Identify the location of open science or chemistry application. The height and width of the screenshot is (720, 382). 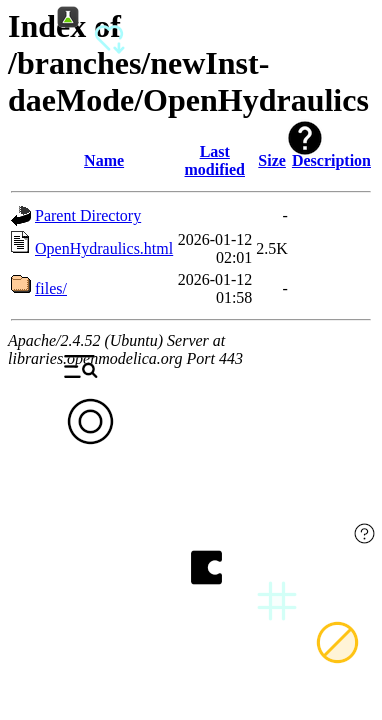
(68, 17).